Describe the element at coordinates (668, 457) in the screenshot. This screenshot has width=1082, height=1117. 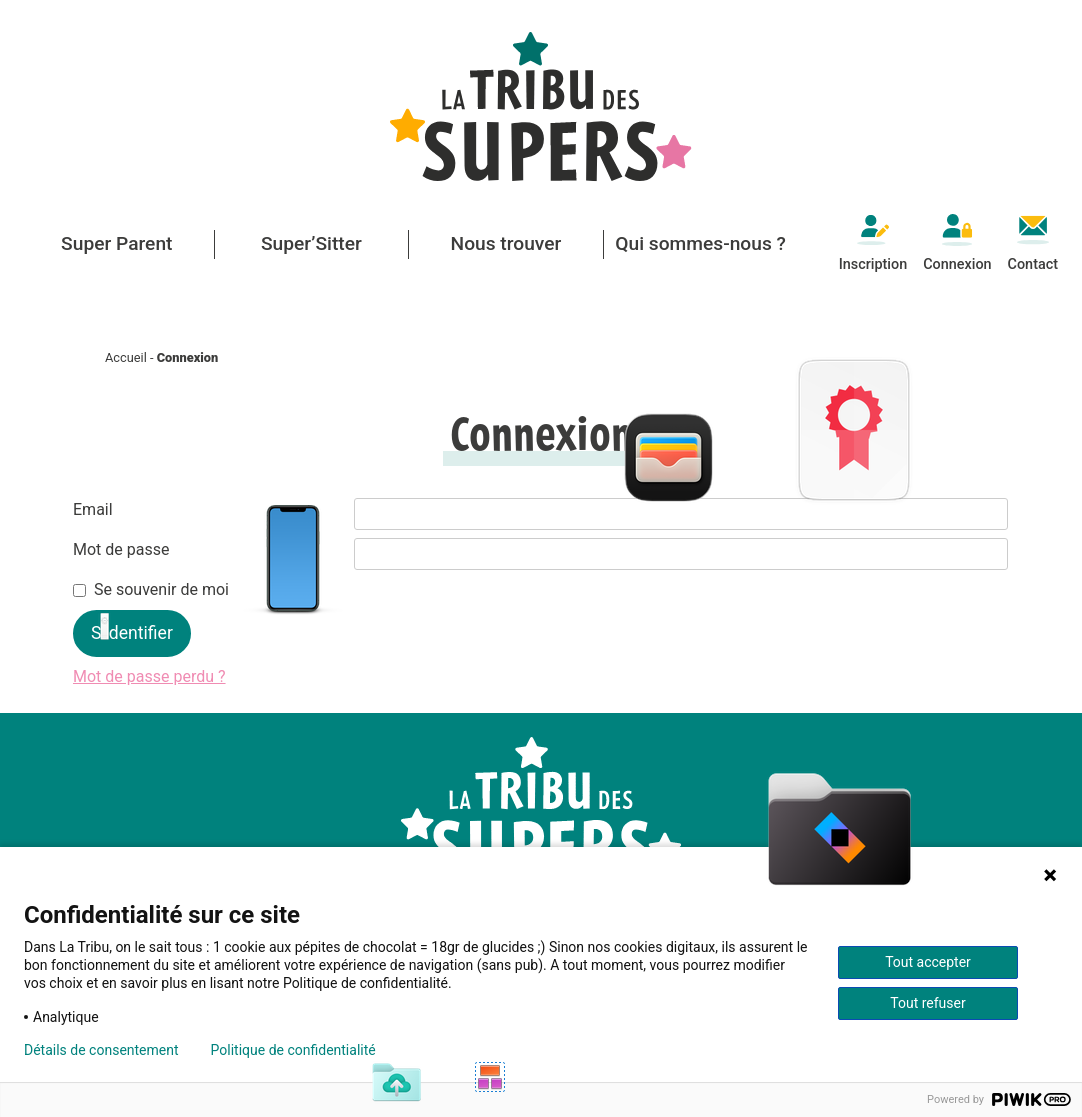
I see `open apple wallet app` at that location.